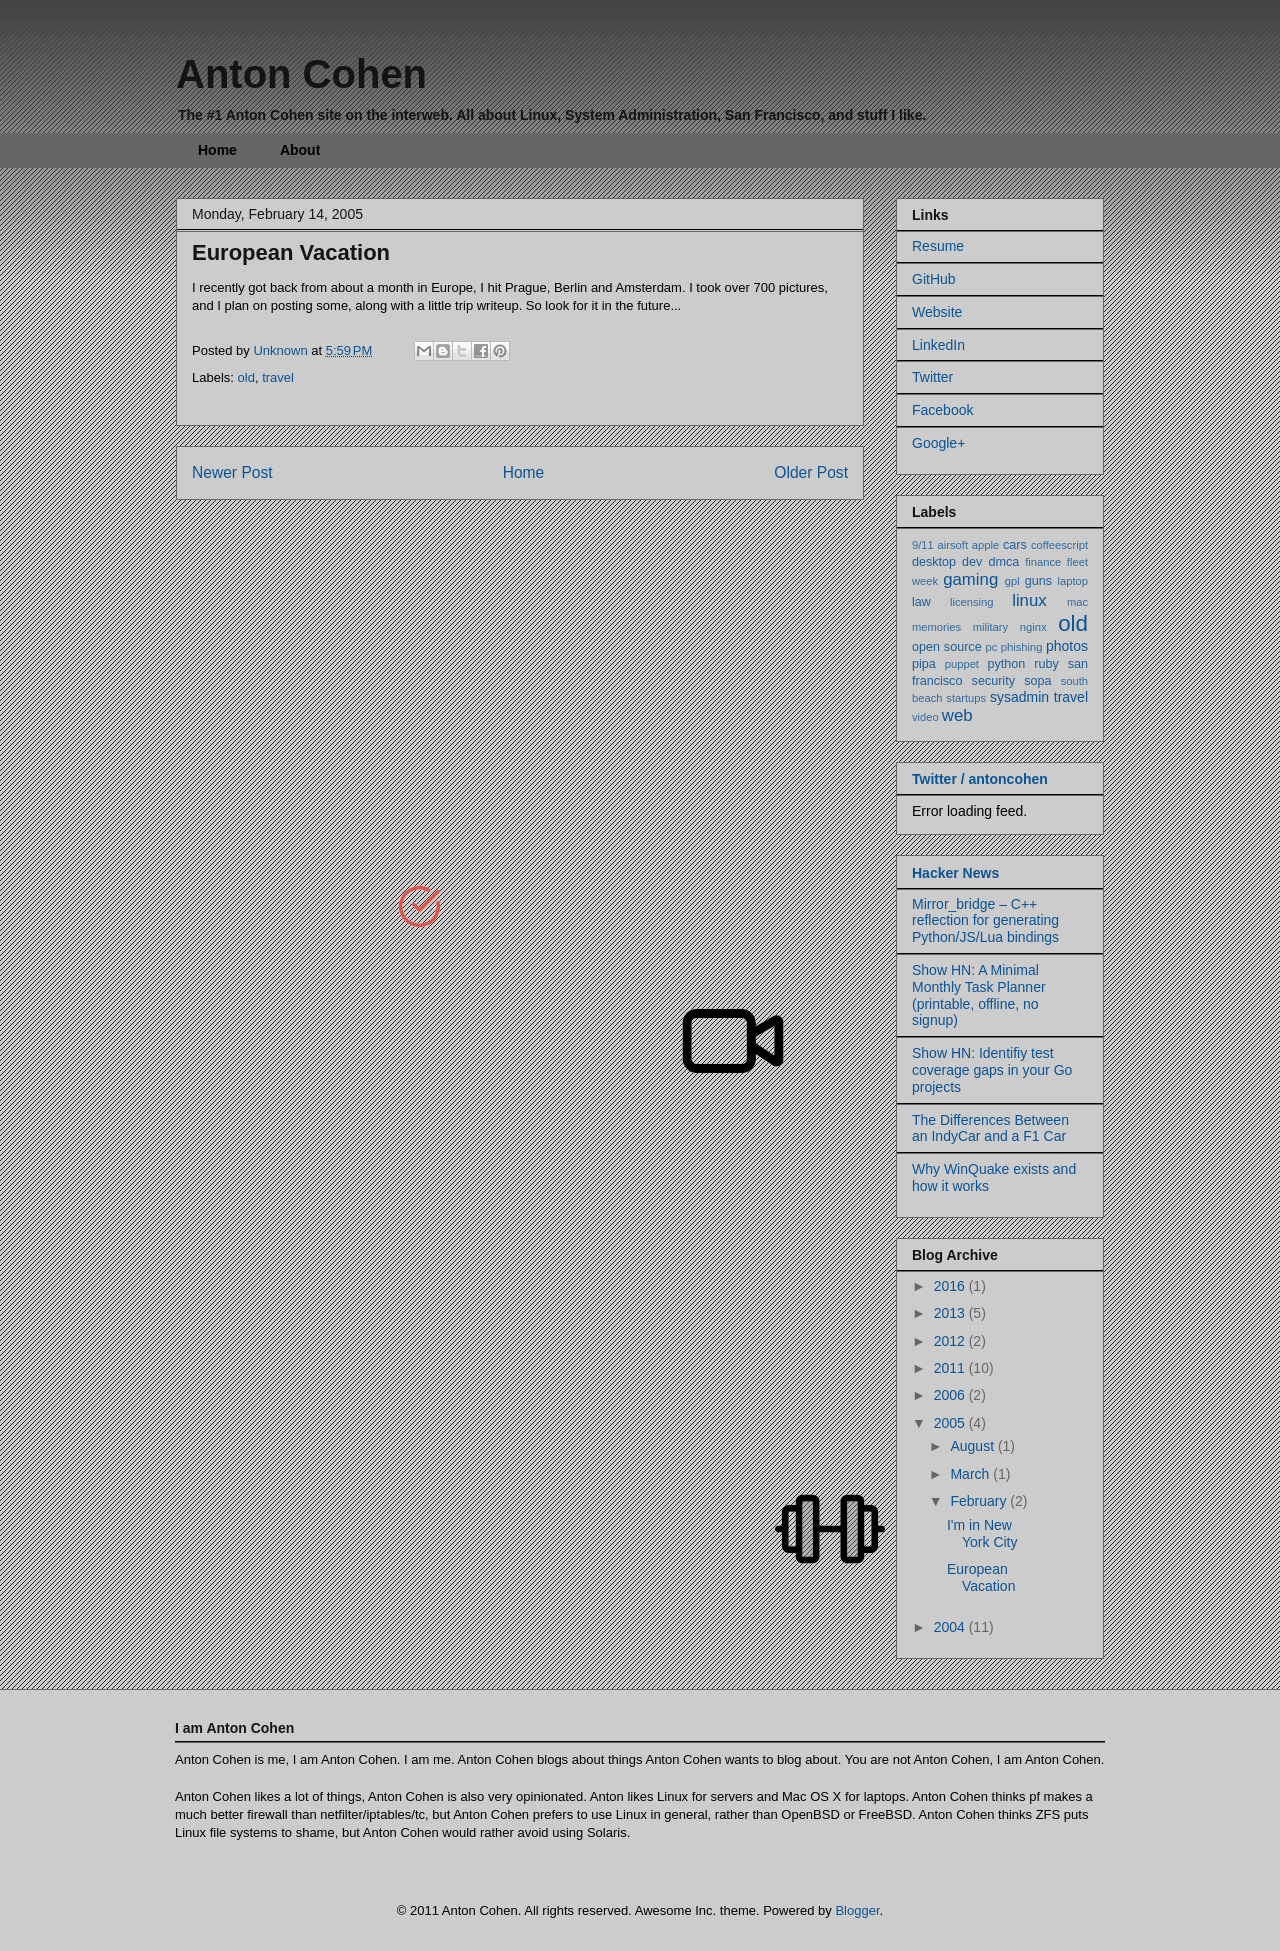 The image size is (1280, 1951). Describe the element at coordinates (419, 906) in the screenshot. I see `task or action completed successfully` at that location.